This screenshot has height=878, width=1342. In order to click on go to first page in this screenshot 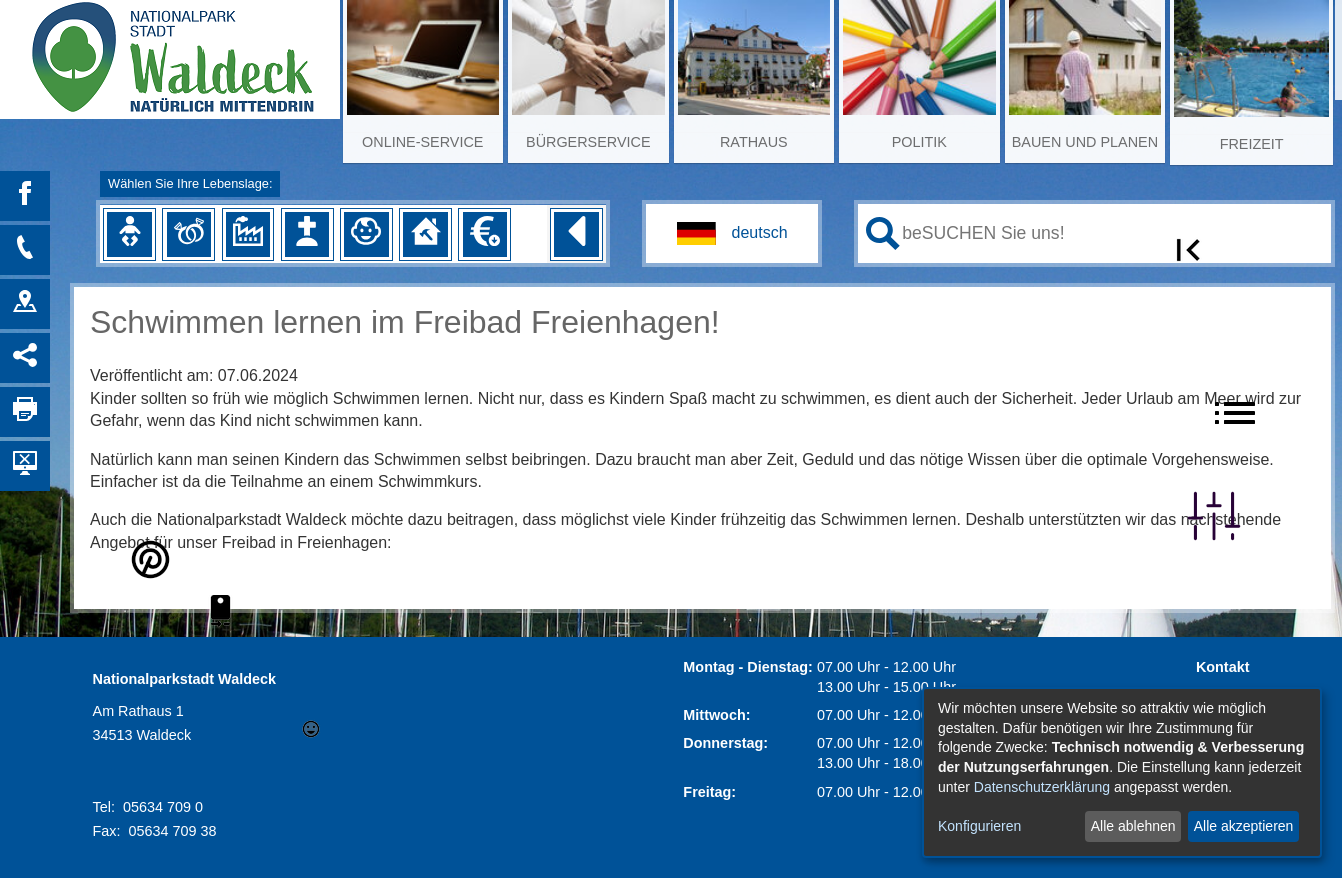, I will do `click(1188, 250)`.